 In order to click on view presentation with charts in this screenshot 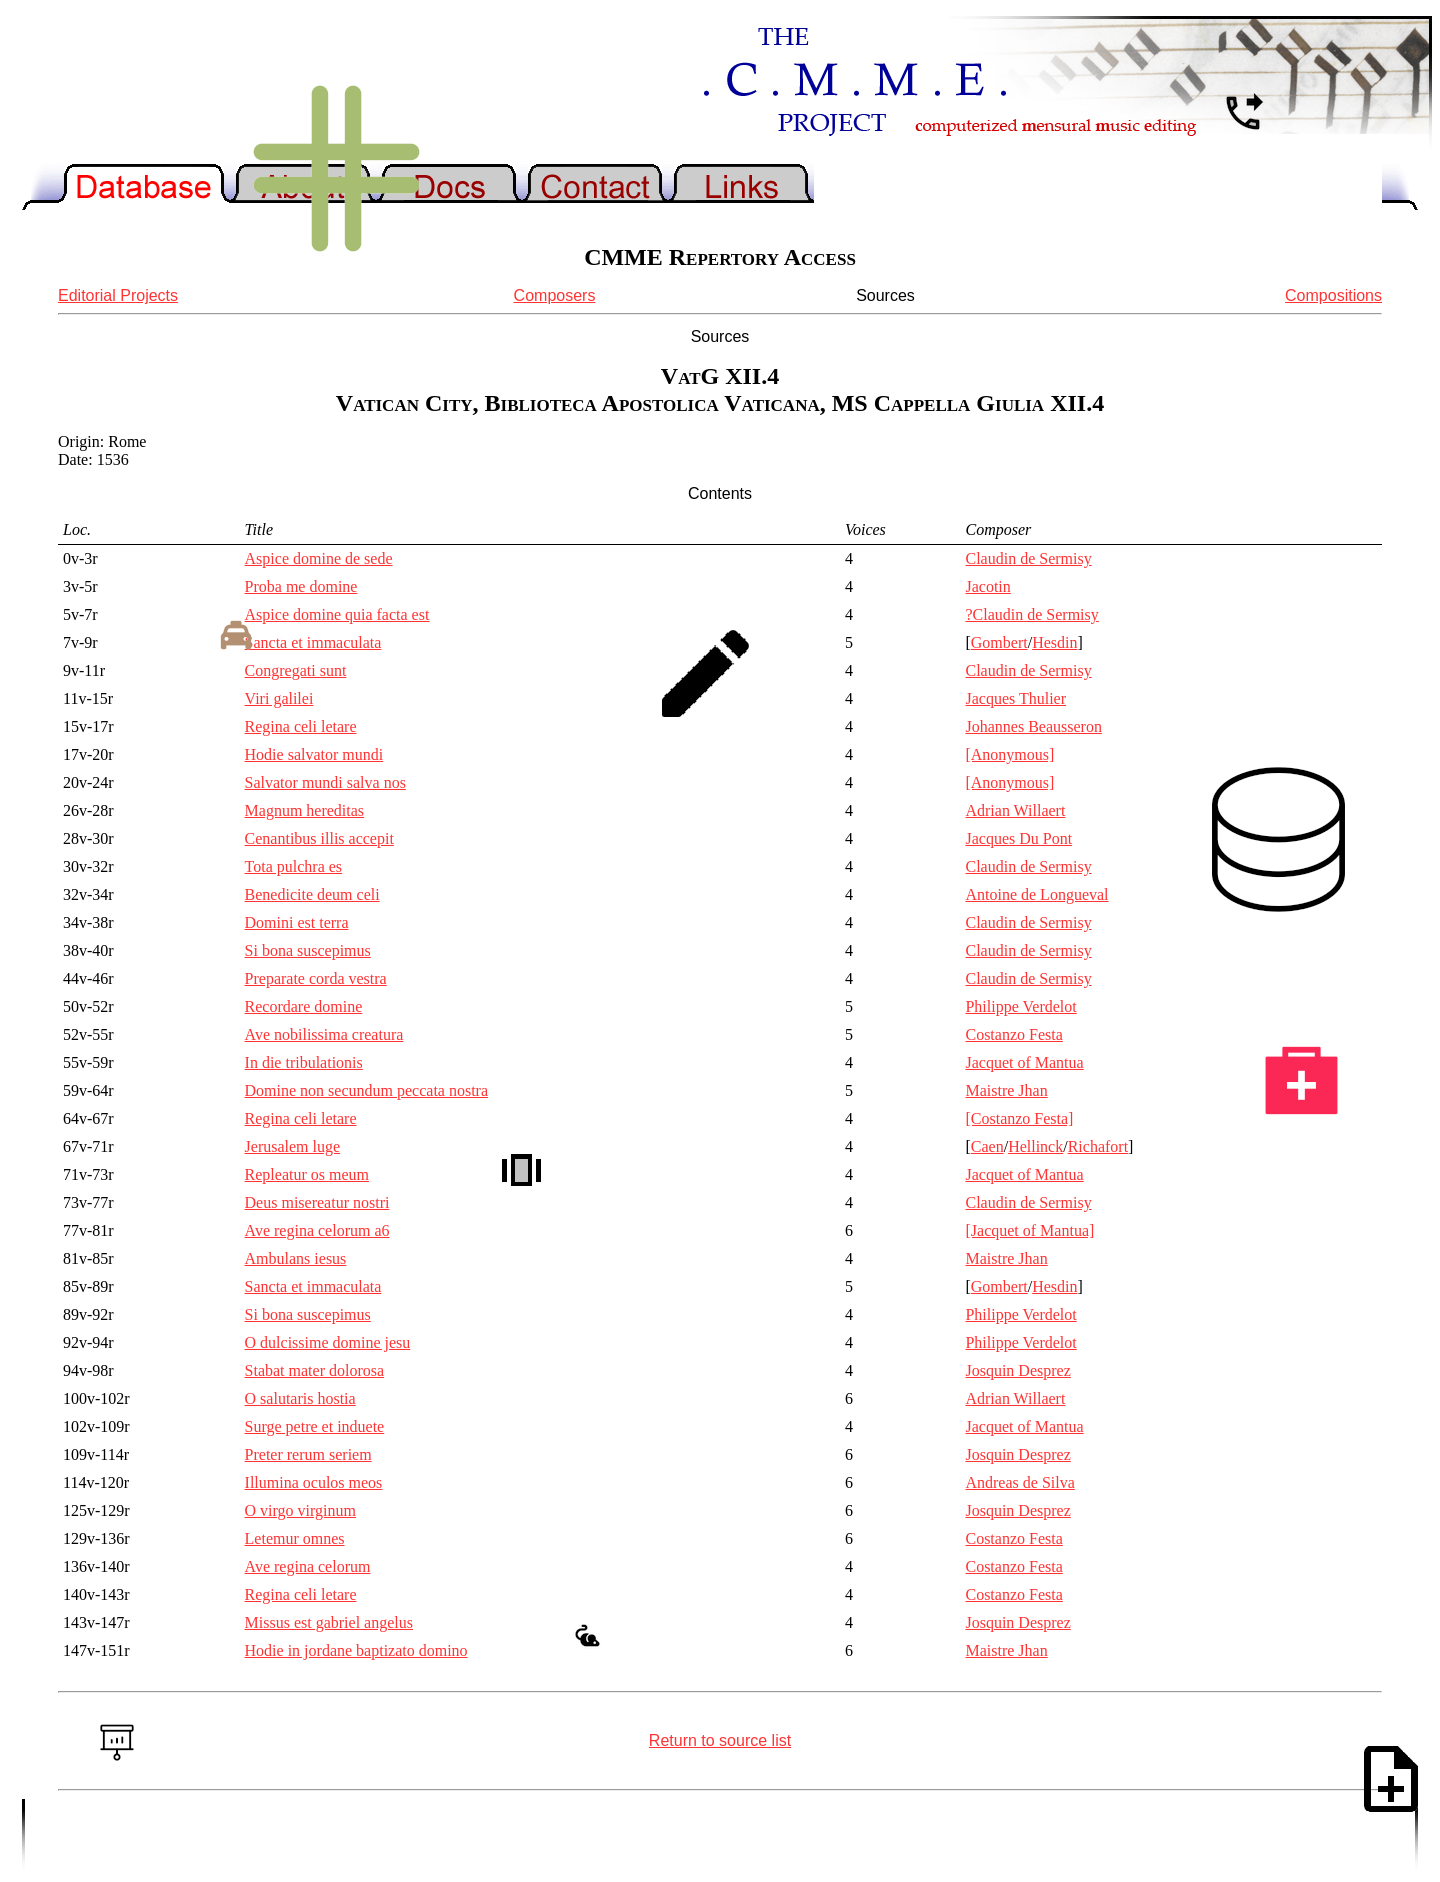, I will do `click(117, 1740)`.